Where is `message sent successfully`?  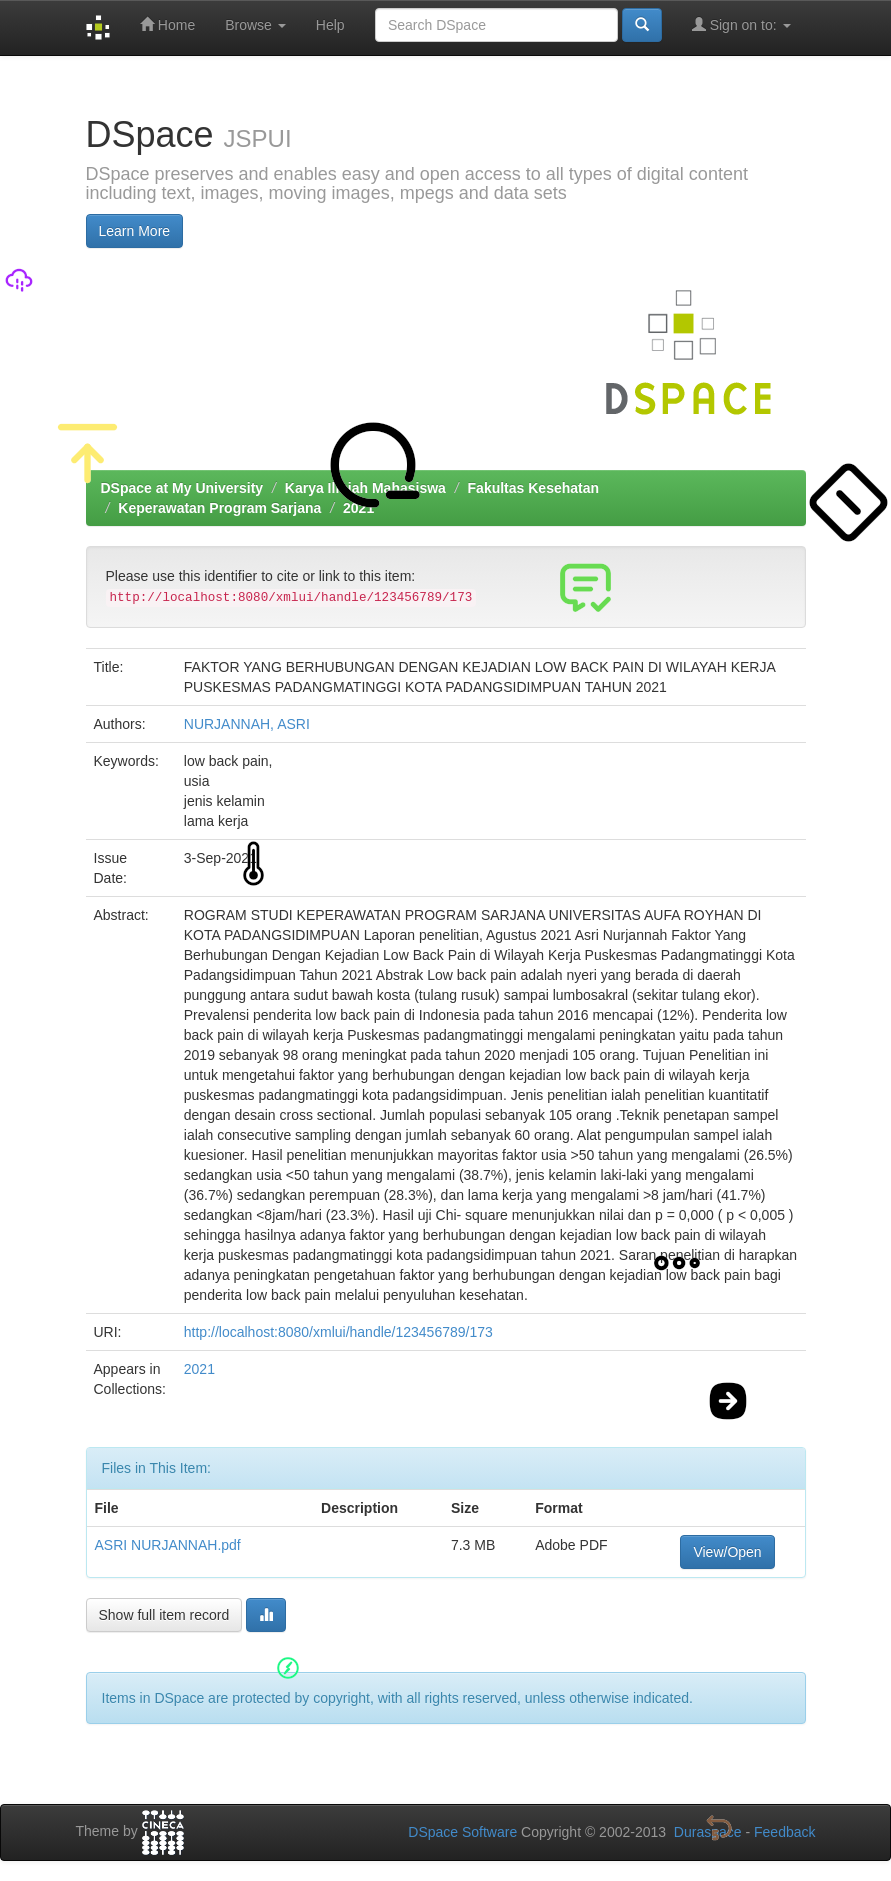
message sent successfully is located at coordinates (585, 586).